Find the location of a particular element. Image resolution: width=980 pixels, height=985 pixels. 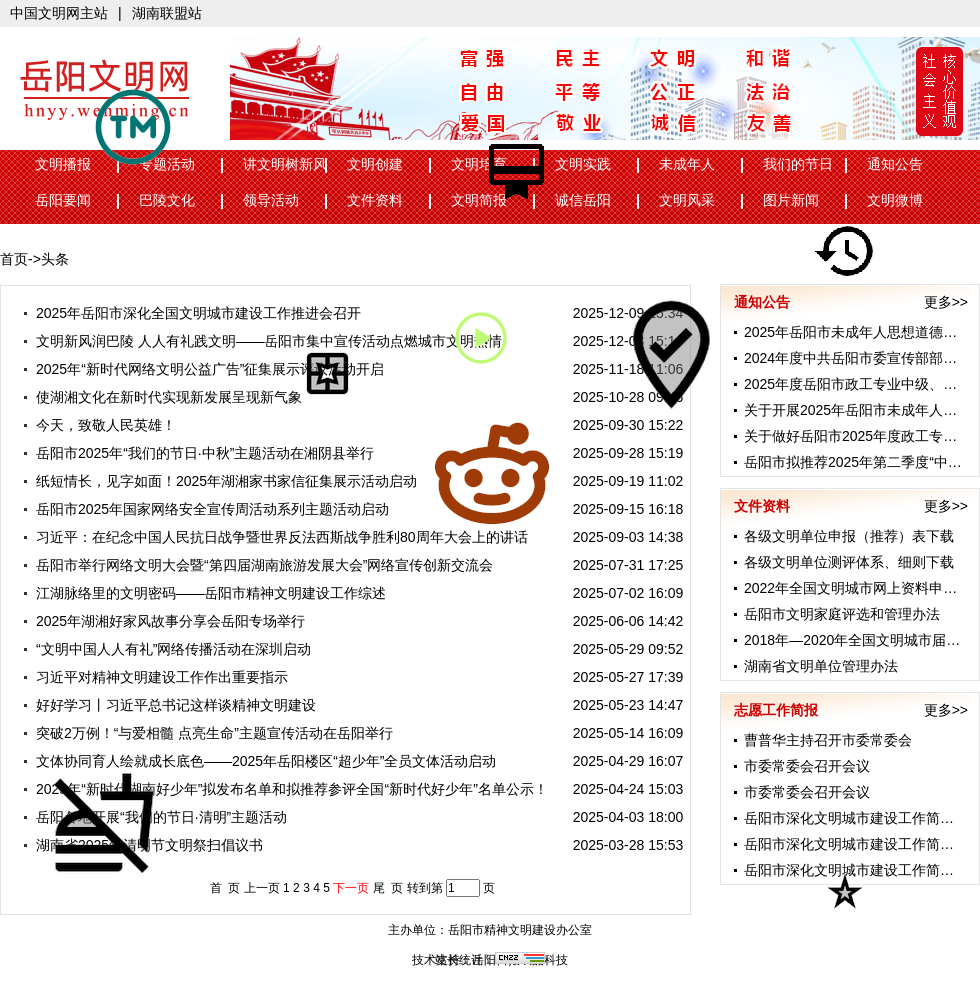

confirm or select a voting location is located at coordinates (671, 353).